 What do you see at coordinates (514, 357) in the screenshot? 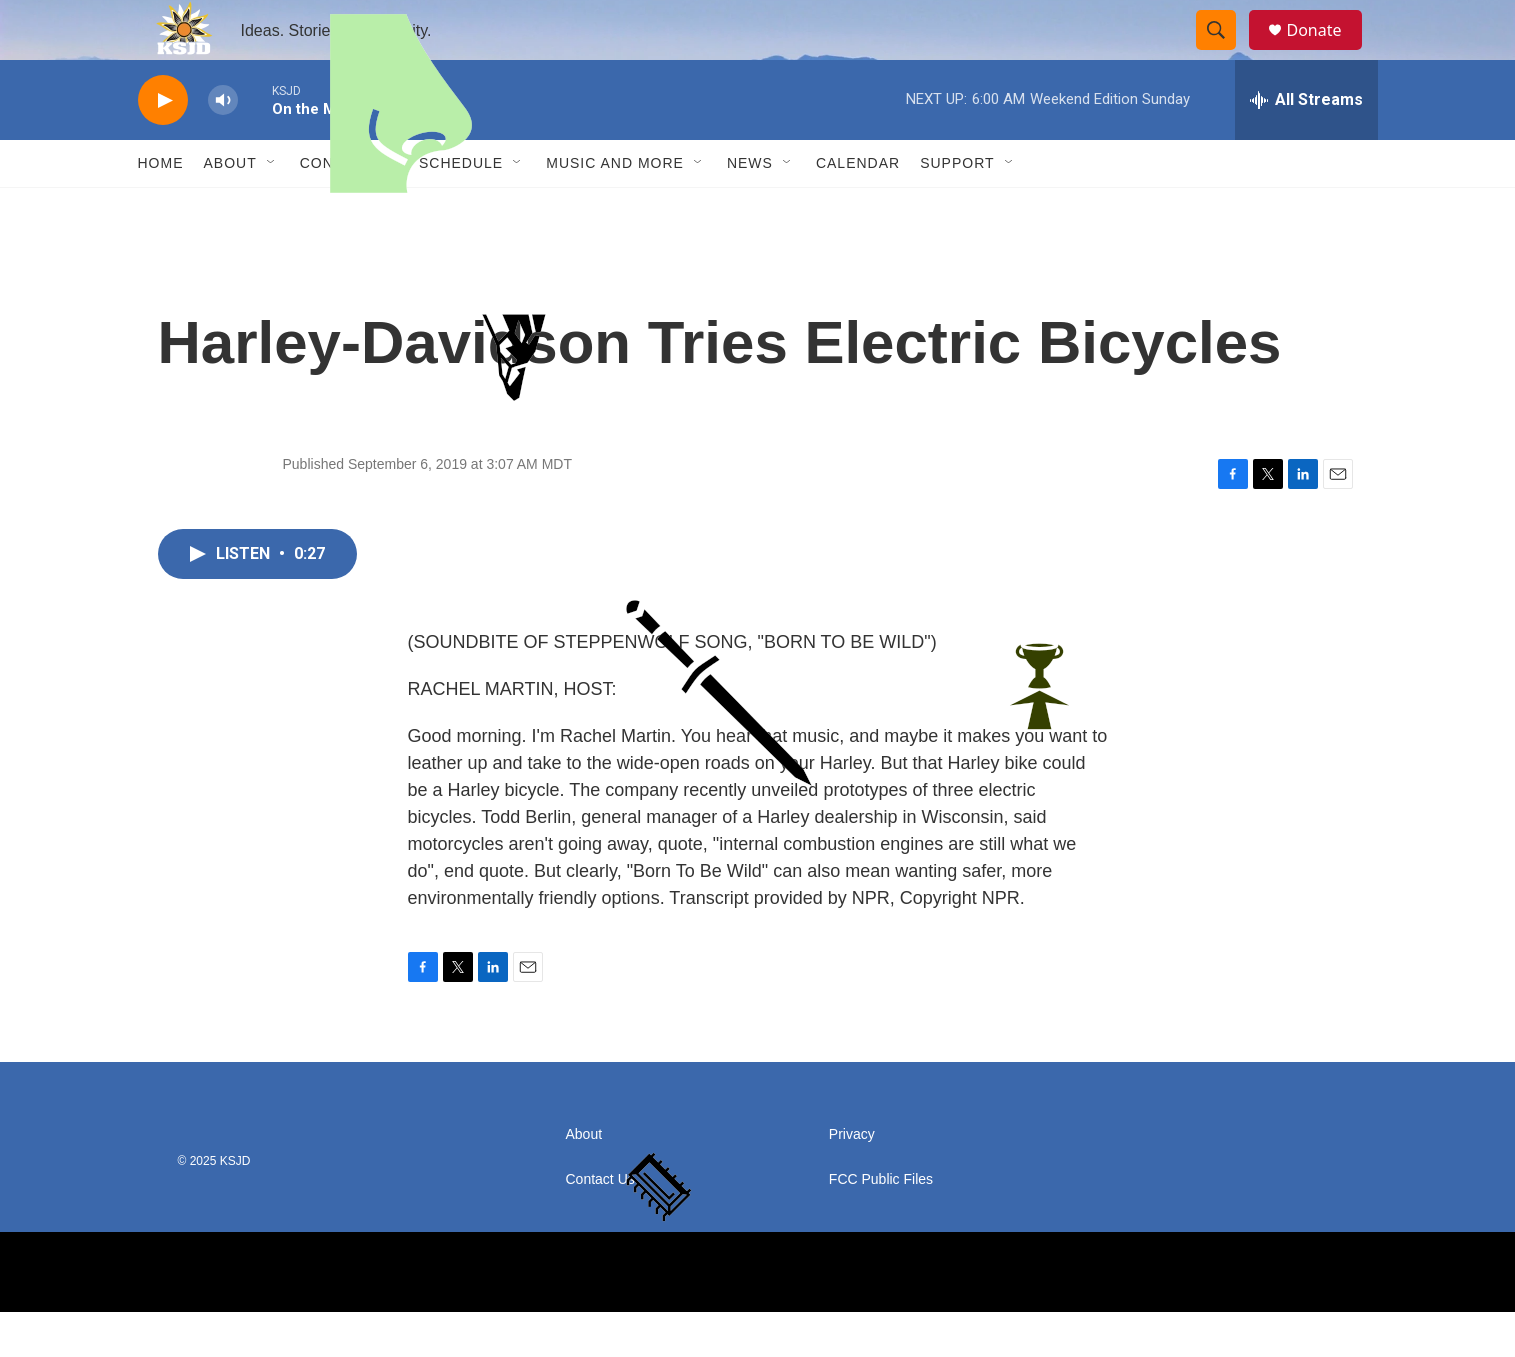
I see `indicates cave or underground environment in game` at bounding box center [514, 357].